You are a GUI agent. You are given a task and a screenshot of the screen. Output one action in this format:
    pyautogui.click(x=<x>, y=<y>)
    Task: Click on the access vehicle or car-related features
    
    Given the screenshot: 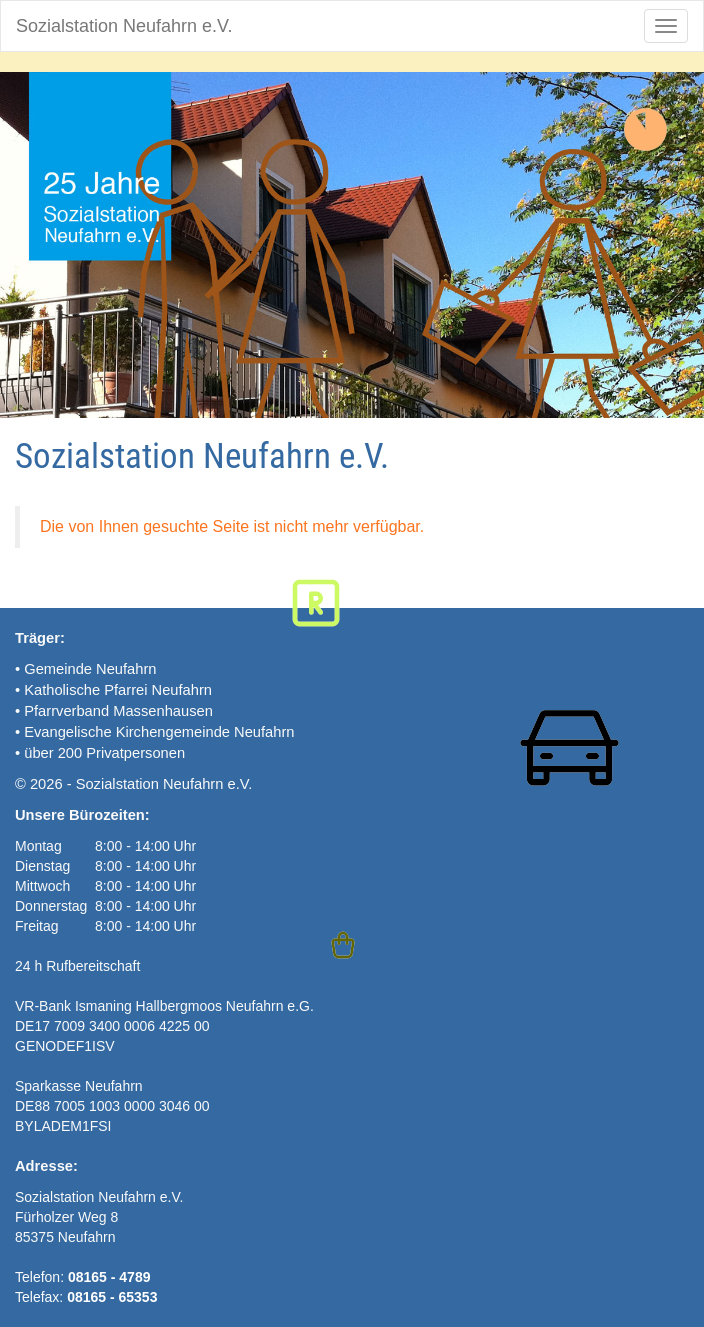 What is the action you would take?
    pyautogui.click(x=569, y=749)
    